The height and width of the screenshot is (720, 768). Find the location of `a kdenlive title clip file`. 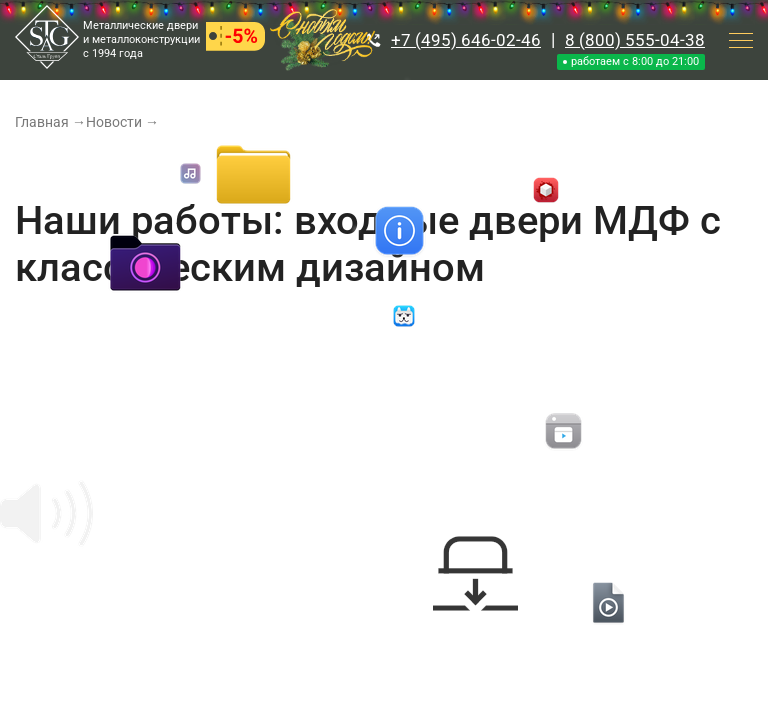

a kdenlive title clip file is located at coordinates (608, 603).